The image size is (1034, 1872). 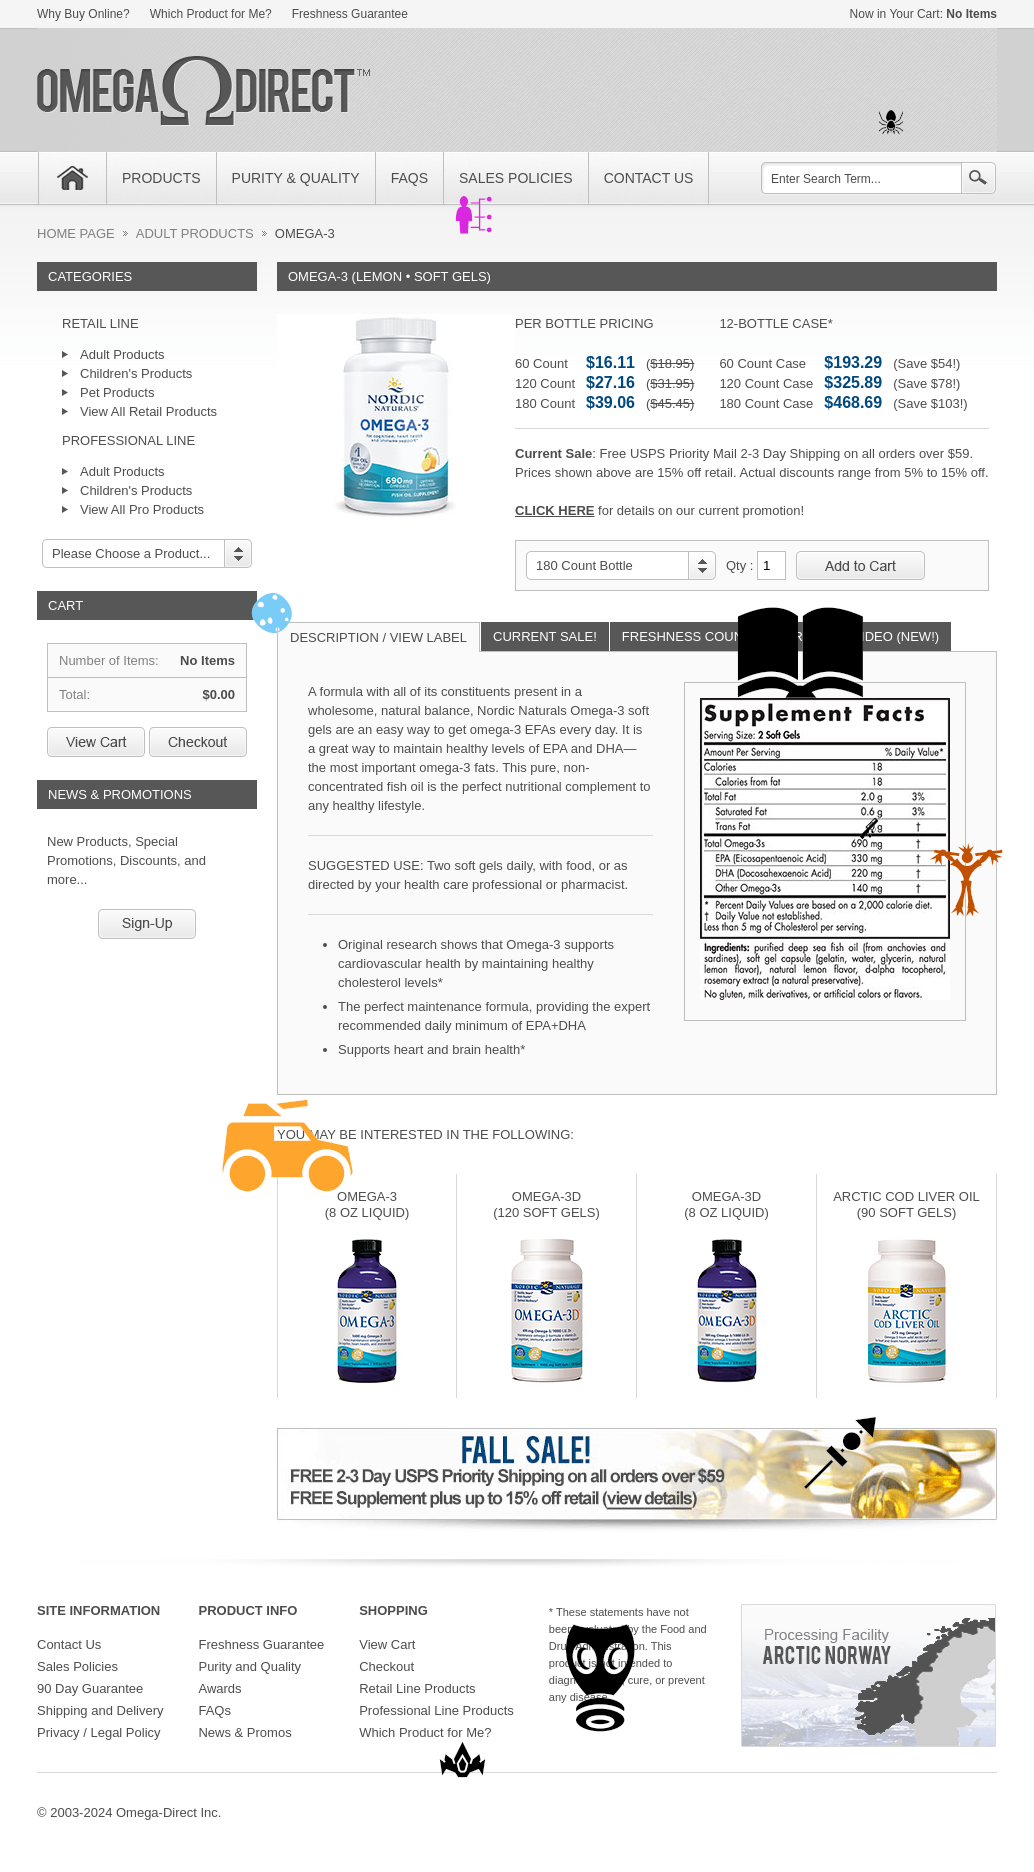 What do you see at coordinates (462, 1760) in the screenshot?
I see `indicates royalty or kingdom-related game feature` at bounding box center [462, 1760].